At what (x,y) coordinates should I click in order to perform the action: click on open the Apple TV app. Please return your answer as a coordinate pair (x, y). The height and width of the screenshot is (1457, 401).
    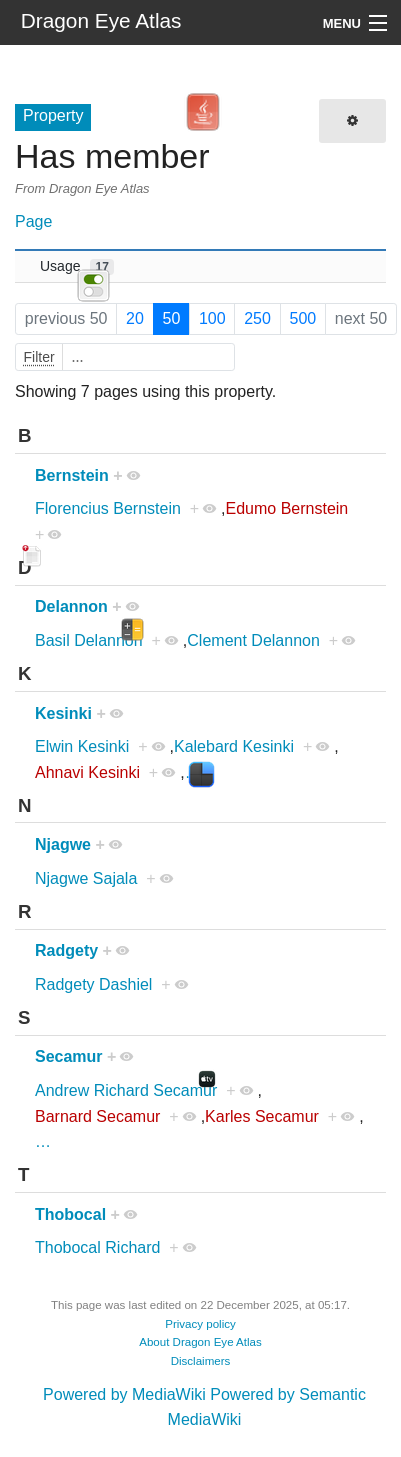
    Looking at the image, I should click on (207, 1079).